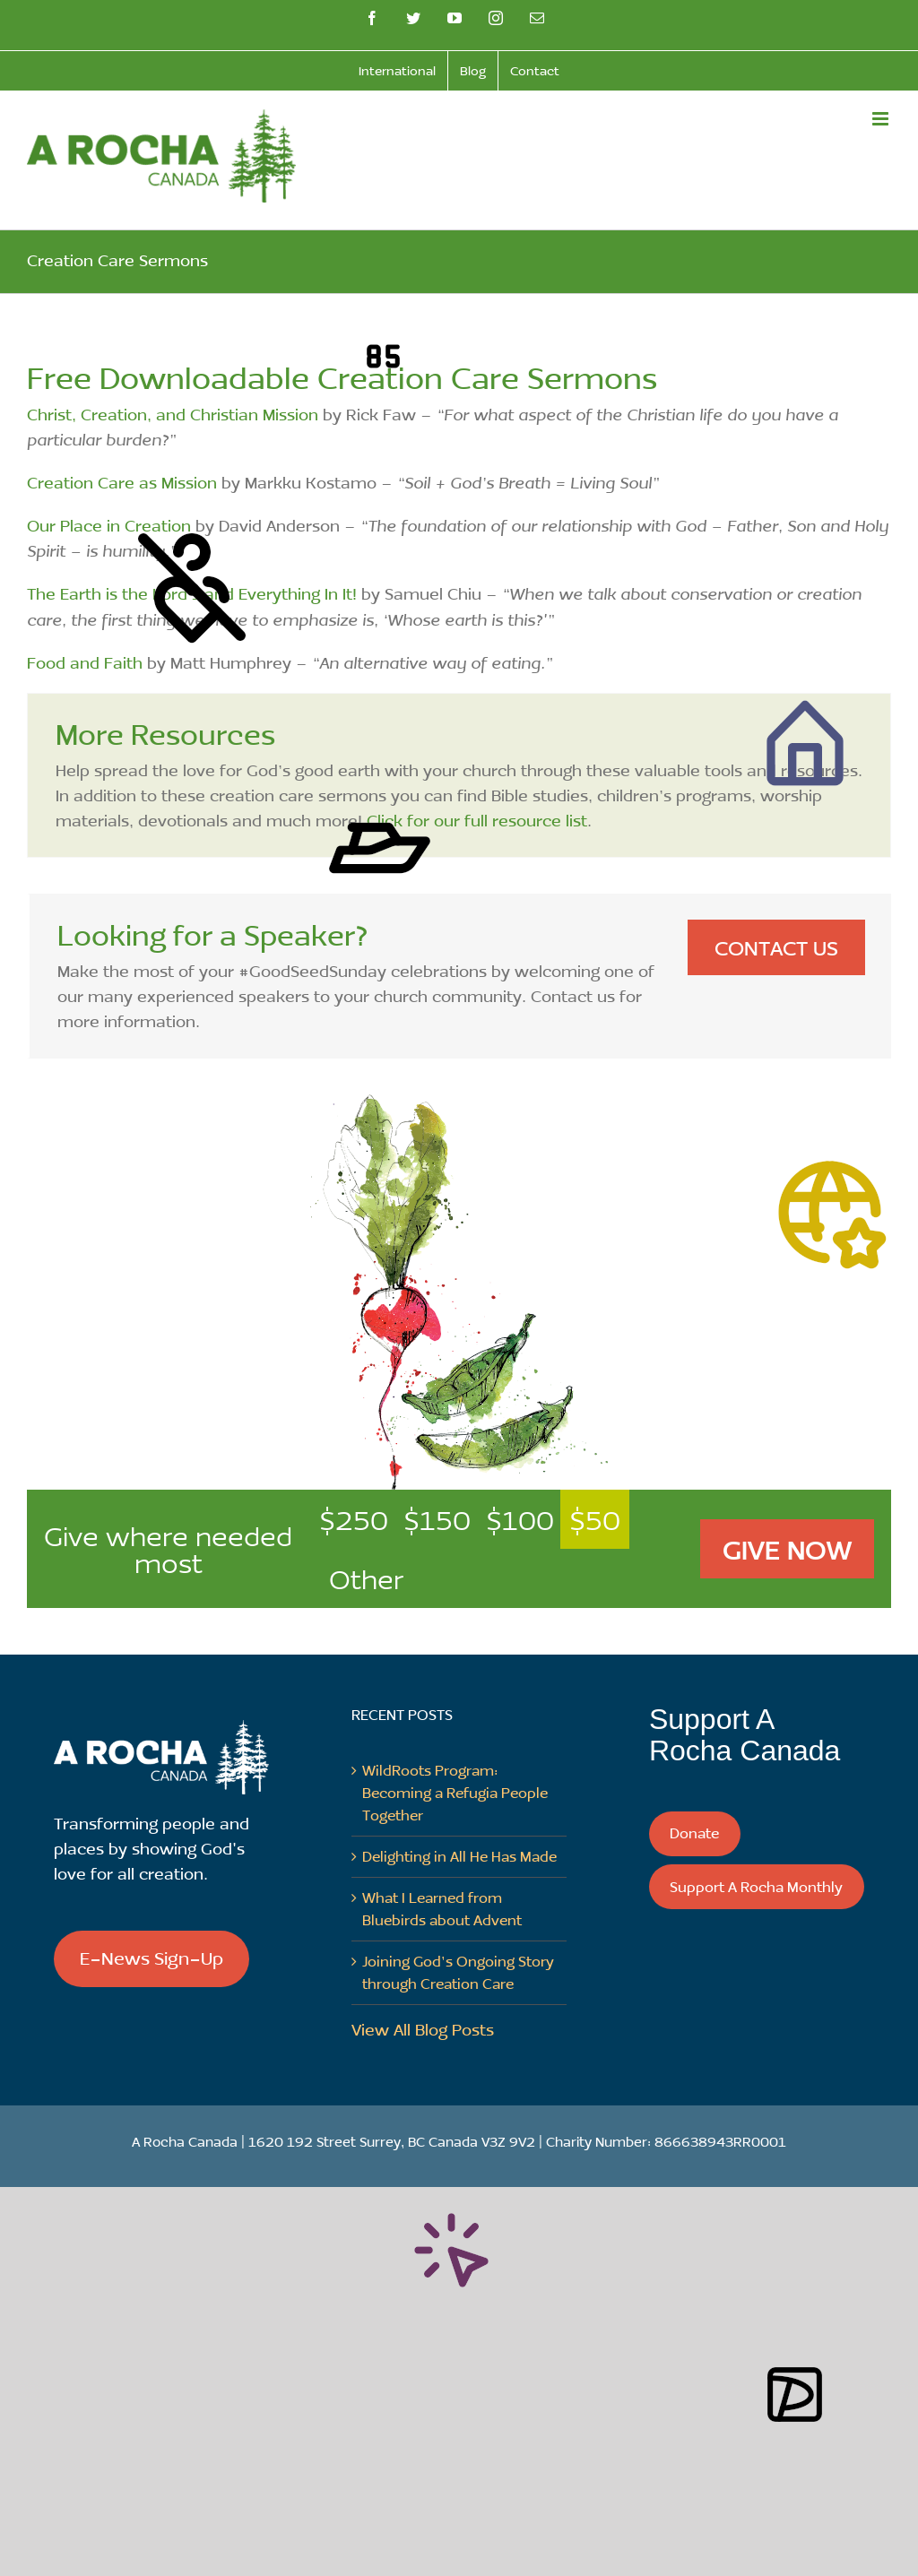 The image size is (918, 2576). I want to click on disable empathy or emotional response features, so click(192, 587).